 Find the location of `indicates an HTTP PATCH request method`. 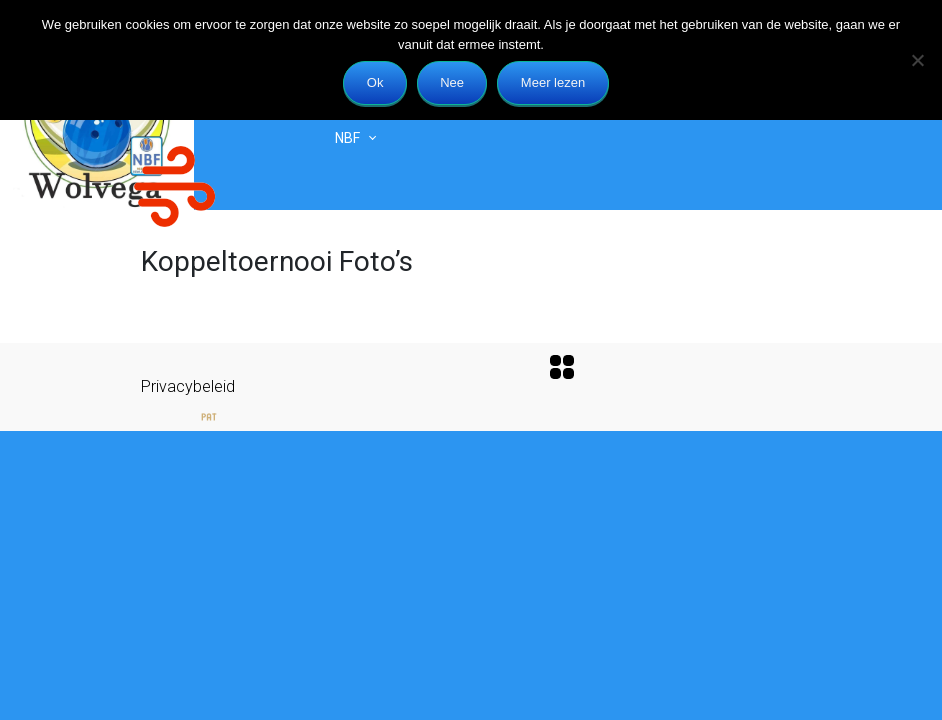

indicates an HTTP PATCH request method is located at coordinates (209, 417).